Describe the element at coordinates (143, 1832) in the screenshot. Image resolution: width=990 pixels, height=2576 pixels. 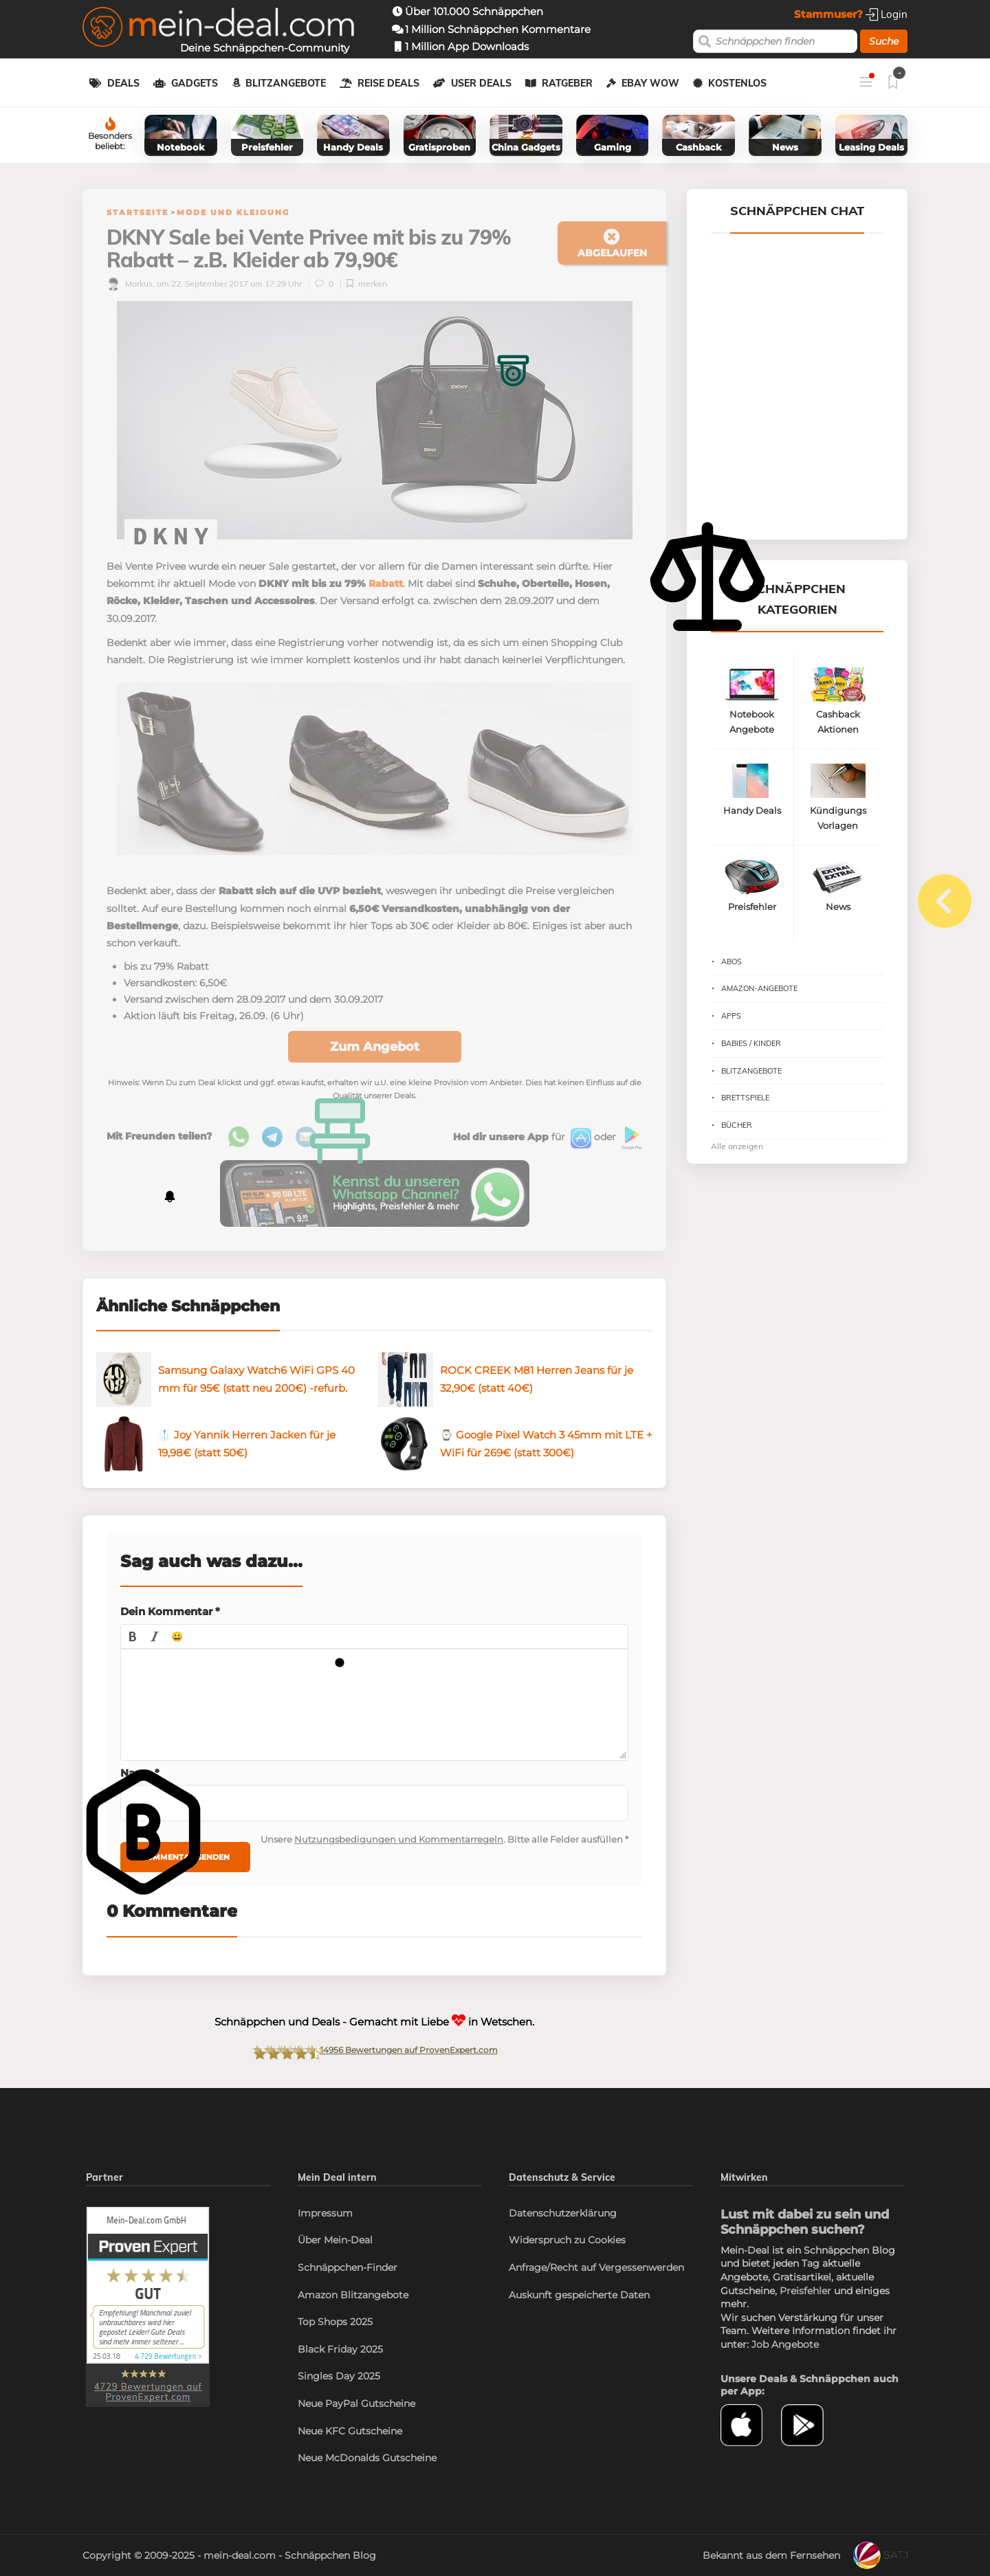
I see `indicates a "B" tier or category designation` at that location.